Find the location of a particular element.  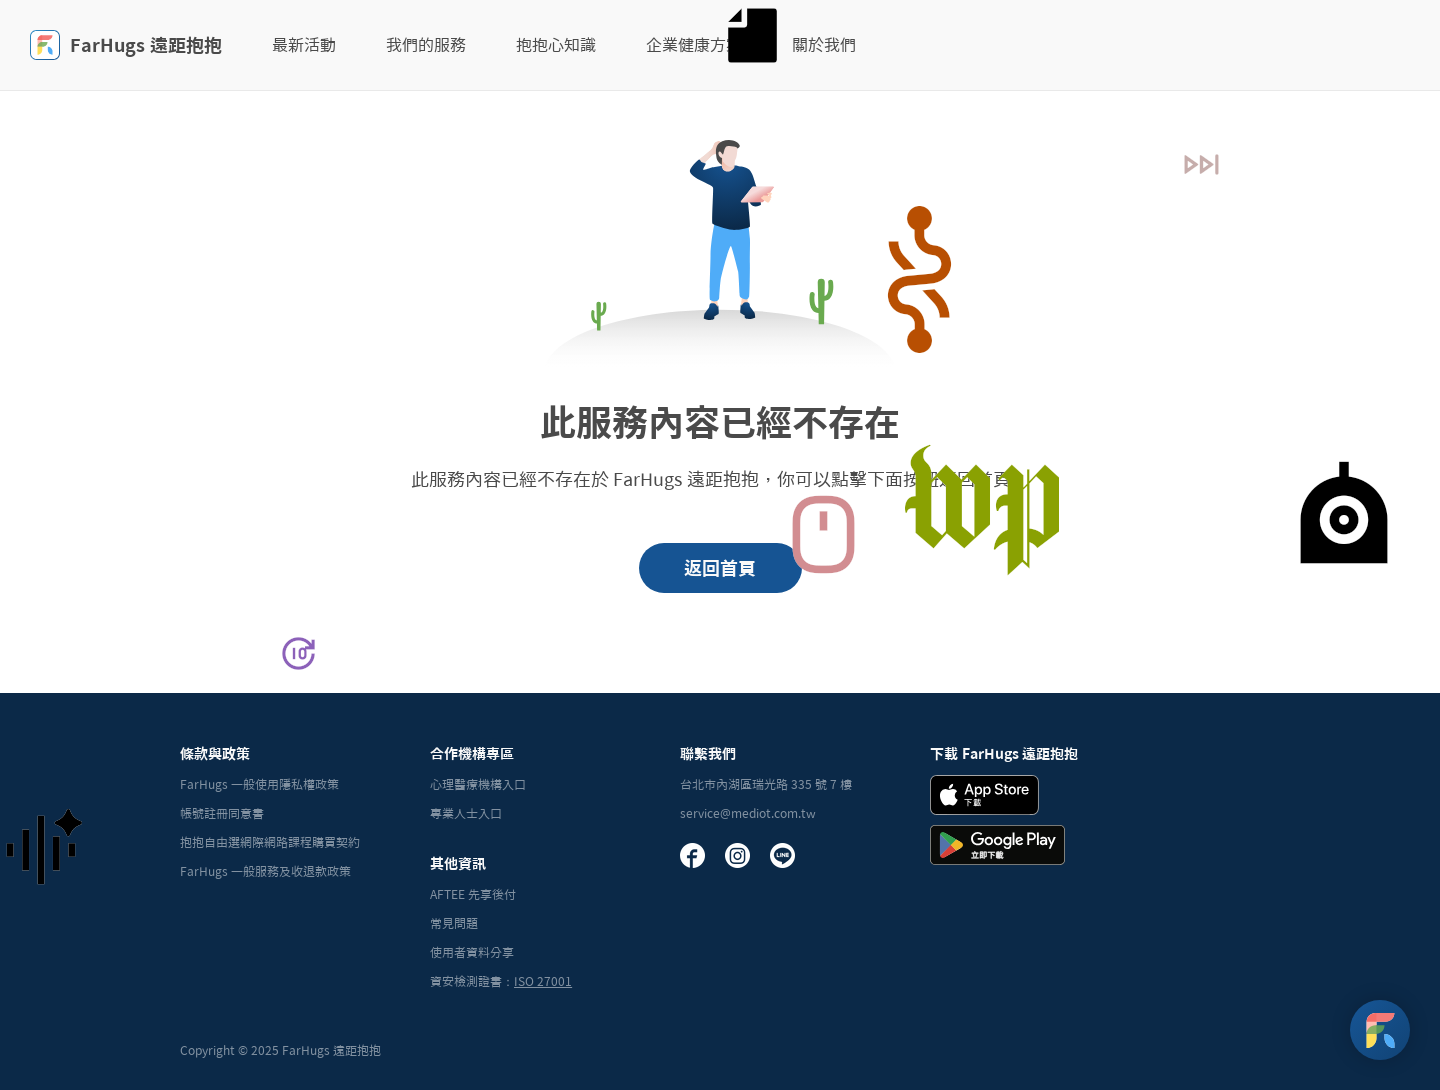

skip forward 10 seconds is located at coordinates (298, 653).